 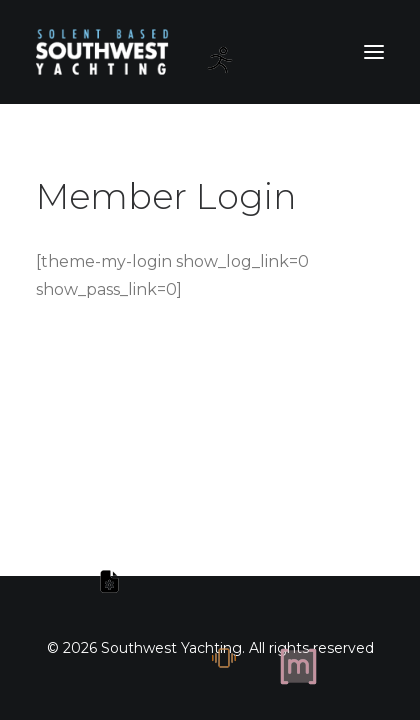 What do you see at coordinates (220, 59) in the screenshot?
I see `start a run or workout activity` at bounding box center [220, 59].